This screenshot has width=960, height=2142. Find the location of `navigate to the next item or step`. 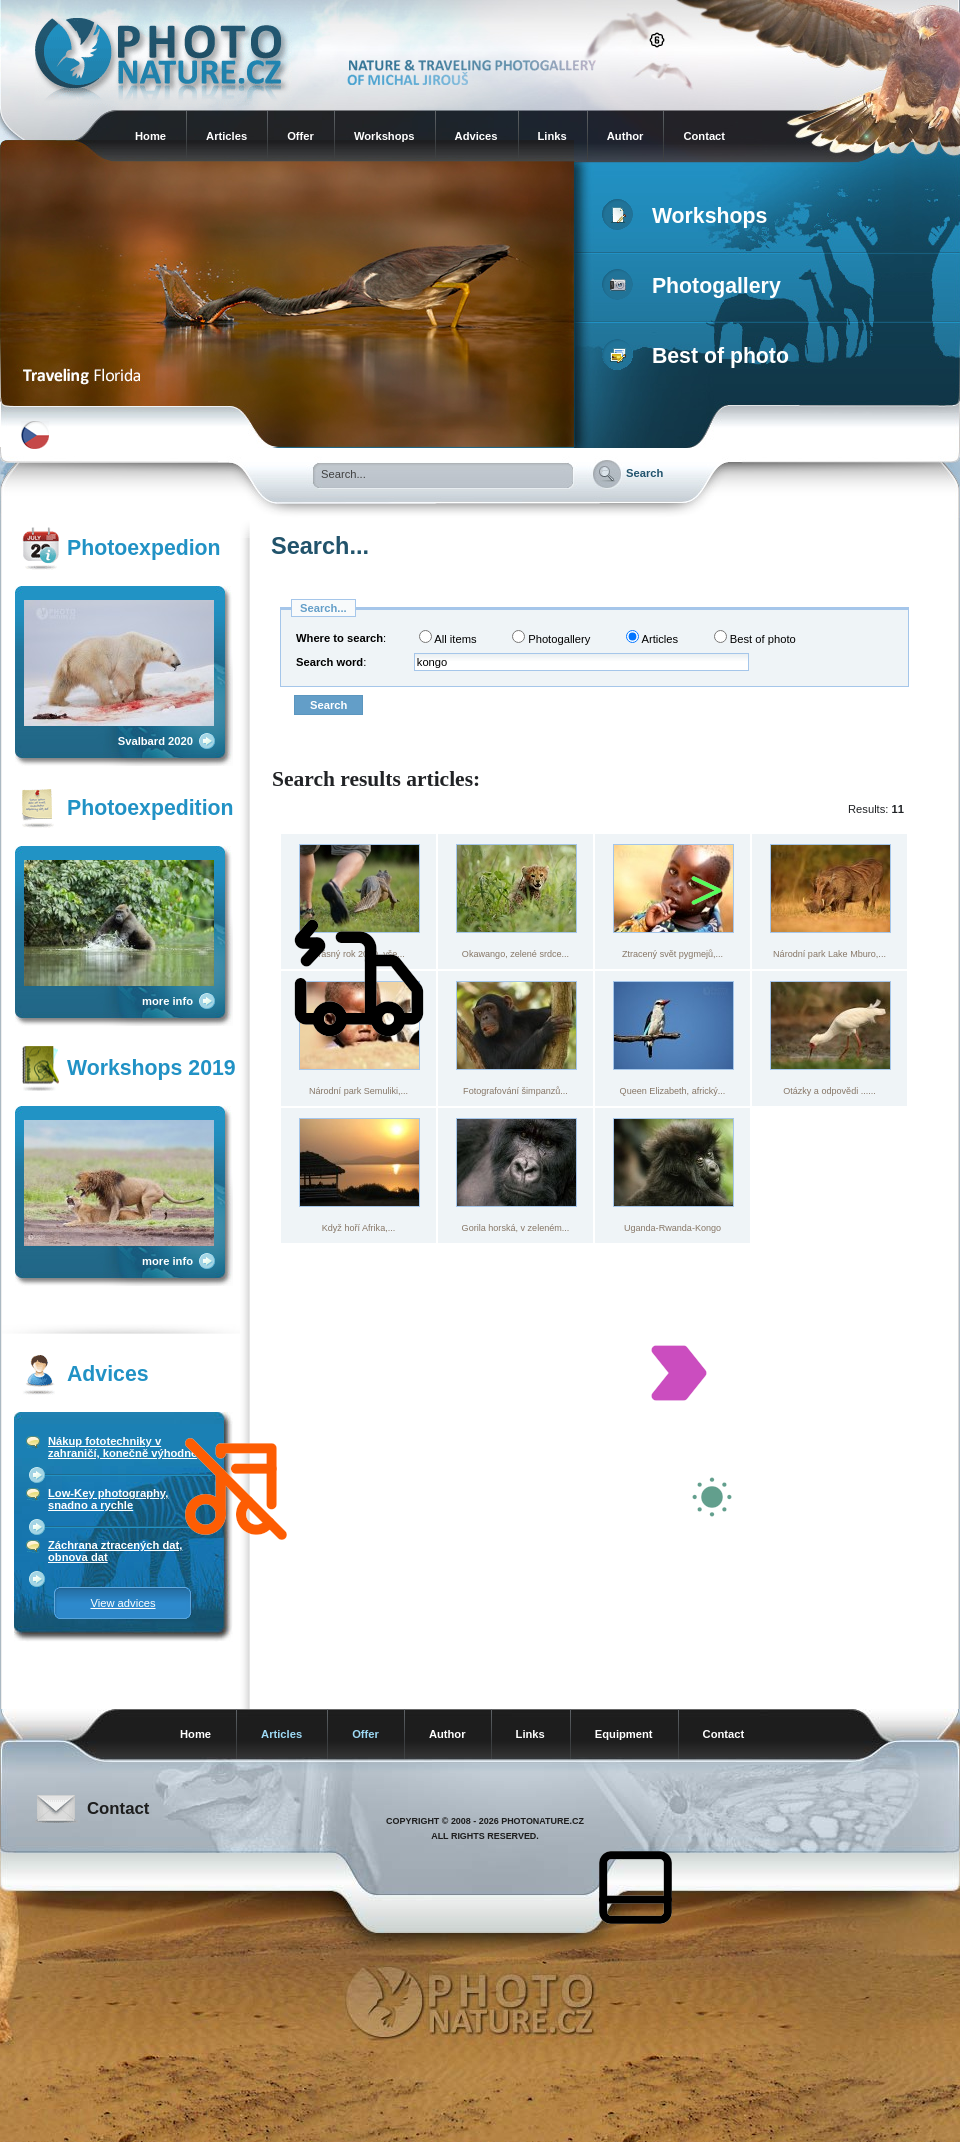

navigate to the next item or step is located at coordinates (679, 1373).